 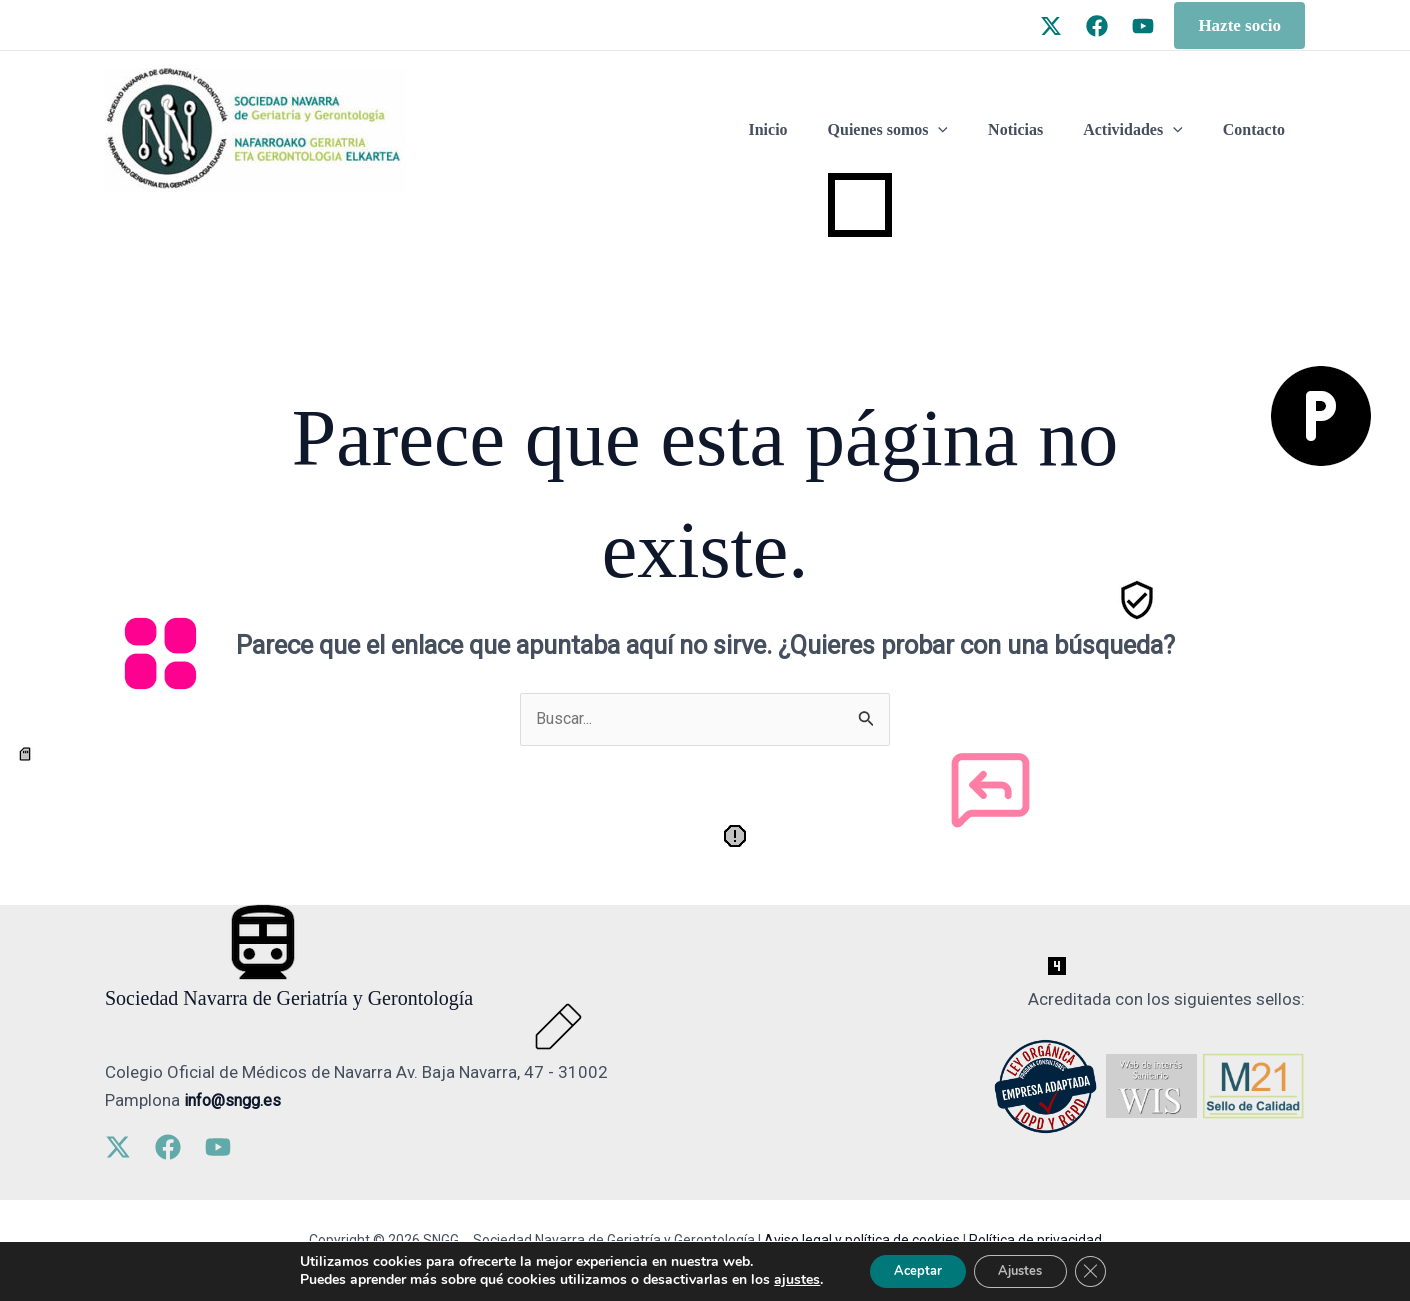 I want to click on access SD card storage, so click(x=25, y=754).